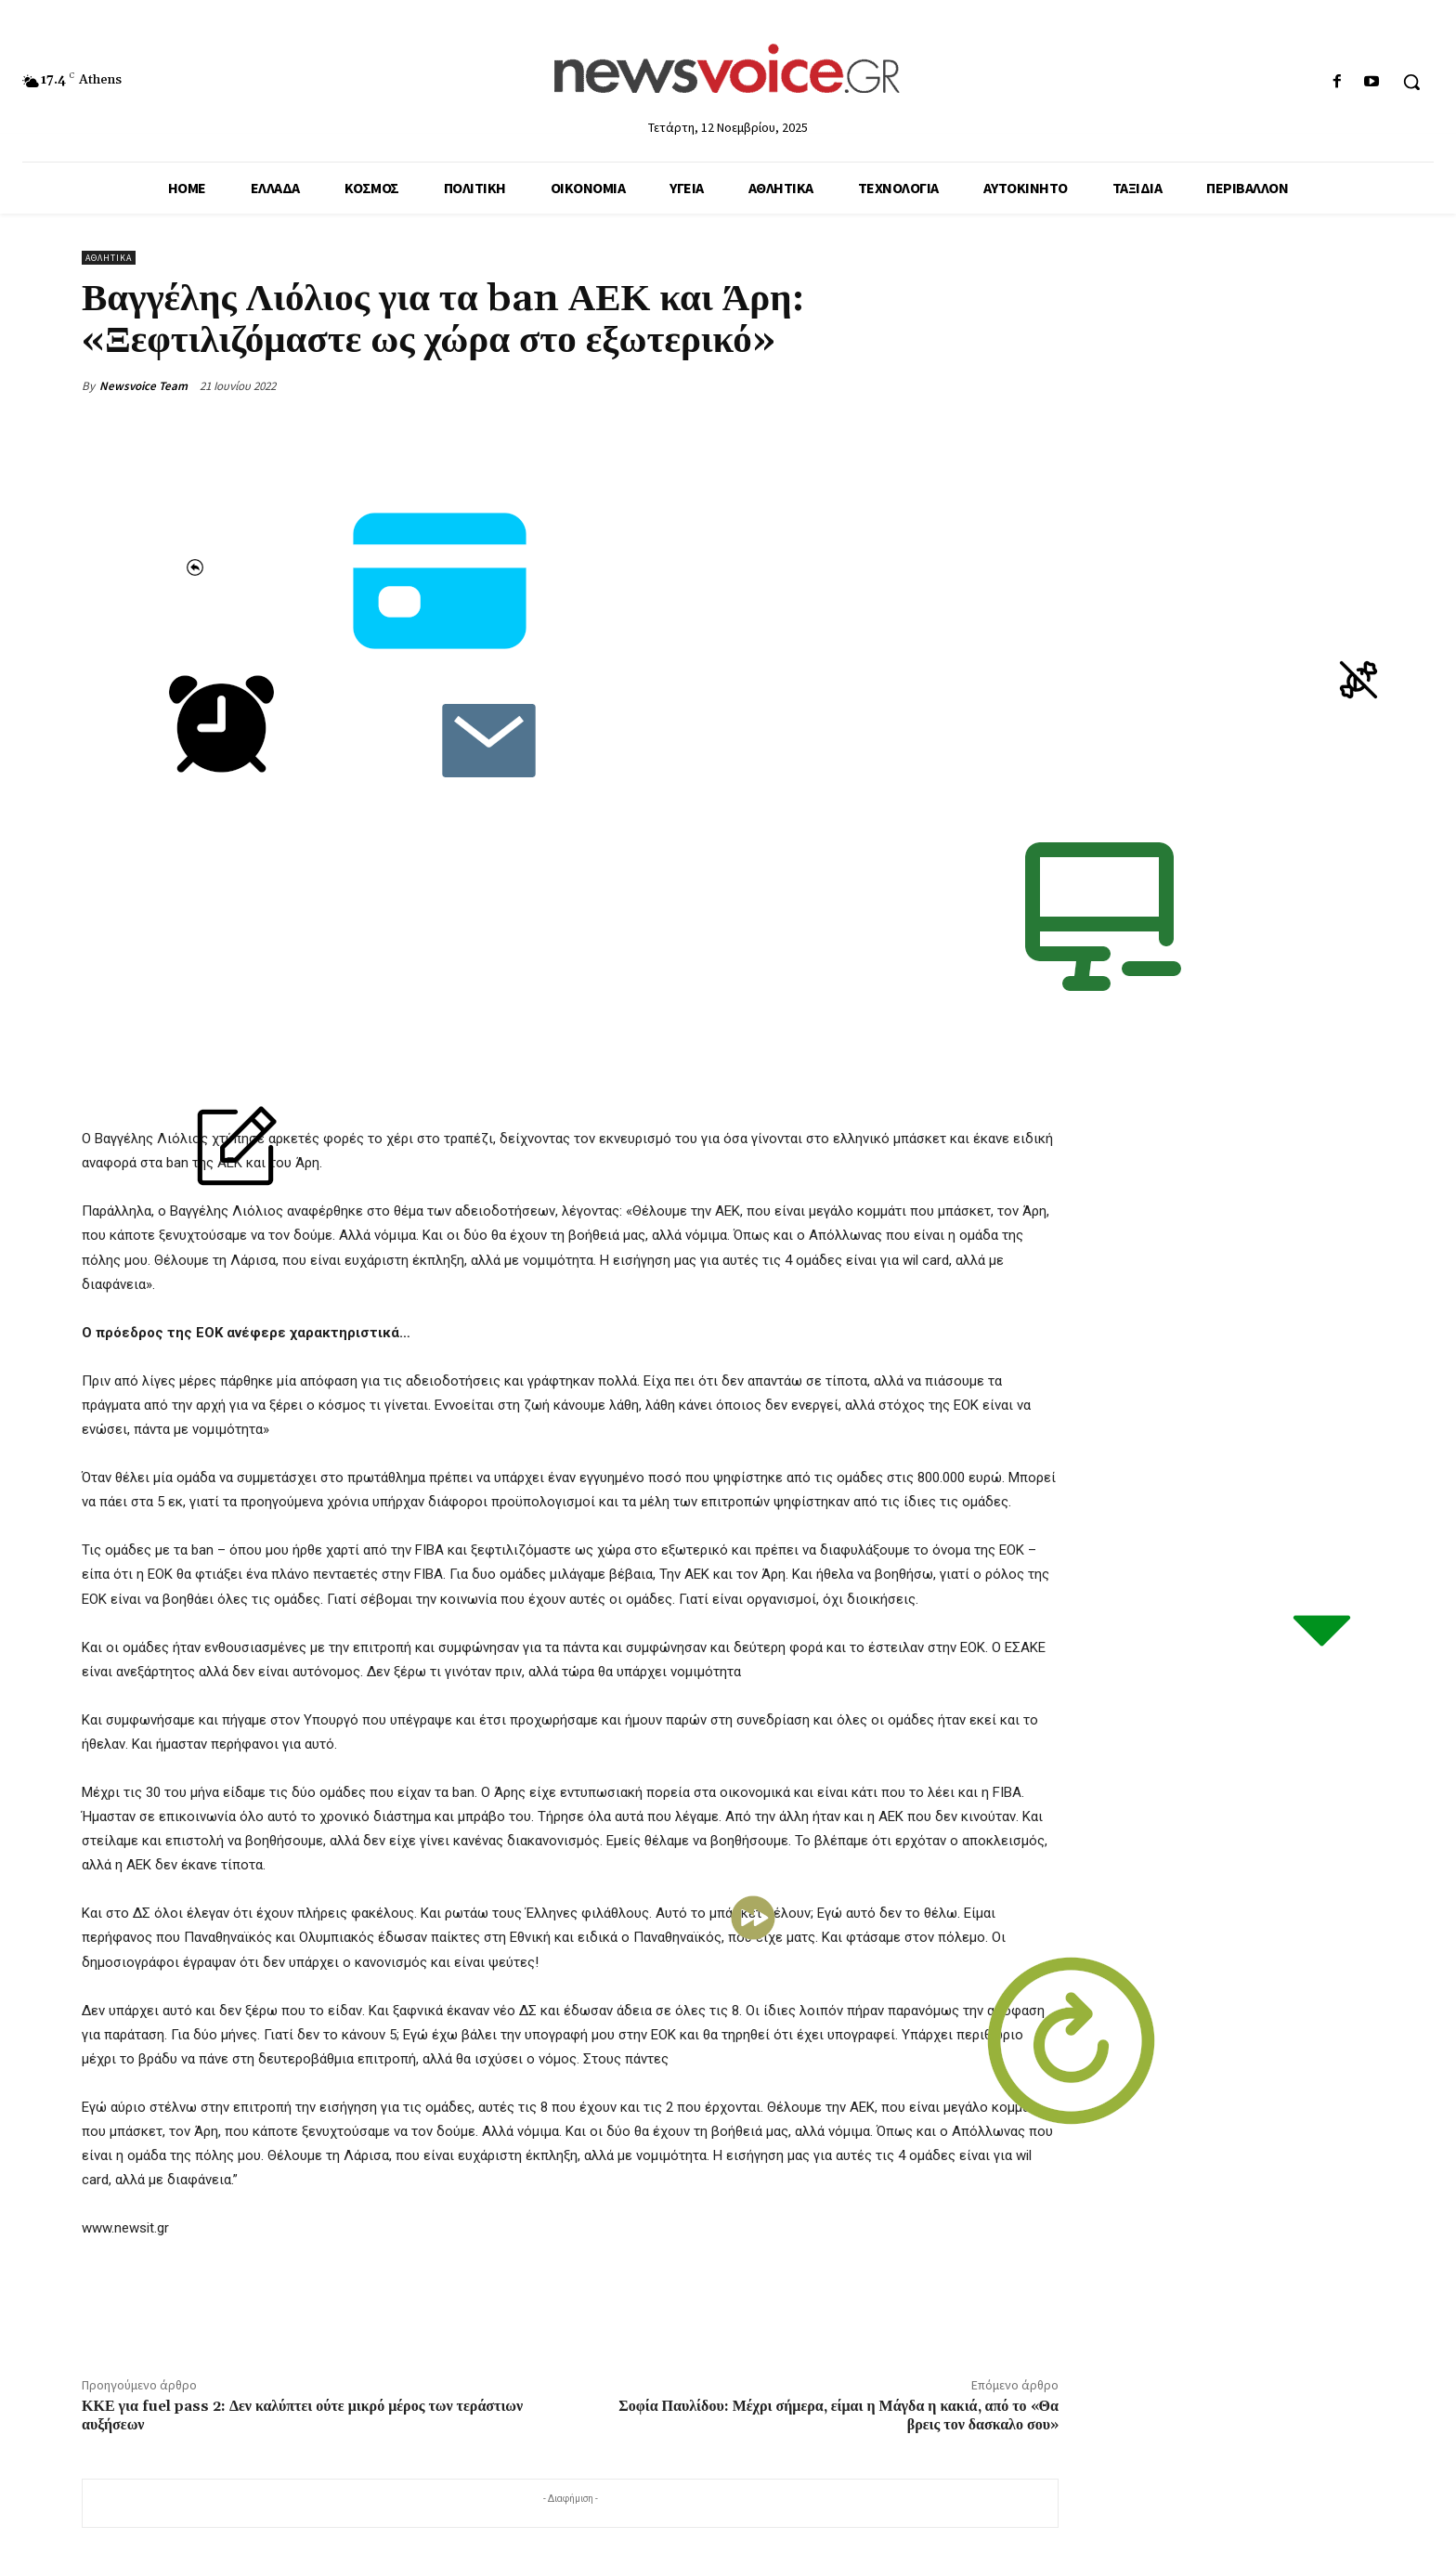 This screenshot has height=2565, width=1456. I want to click on create a new note, so click(235, 1147).